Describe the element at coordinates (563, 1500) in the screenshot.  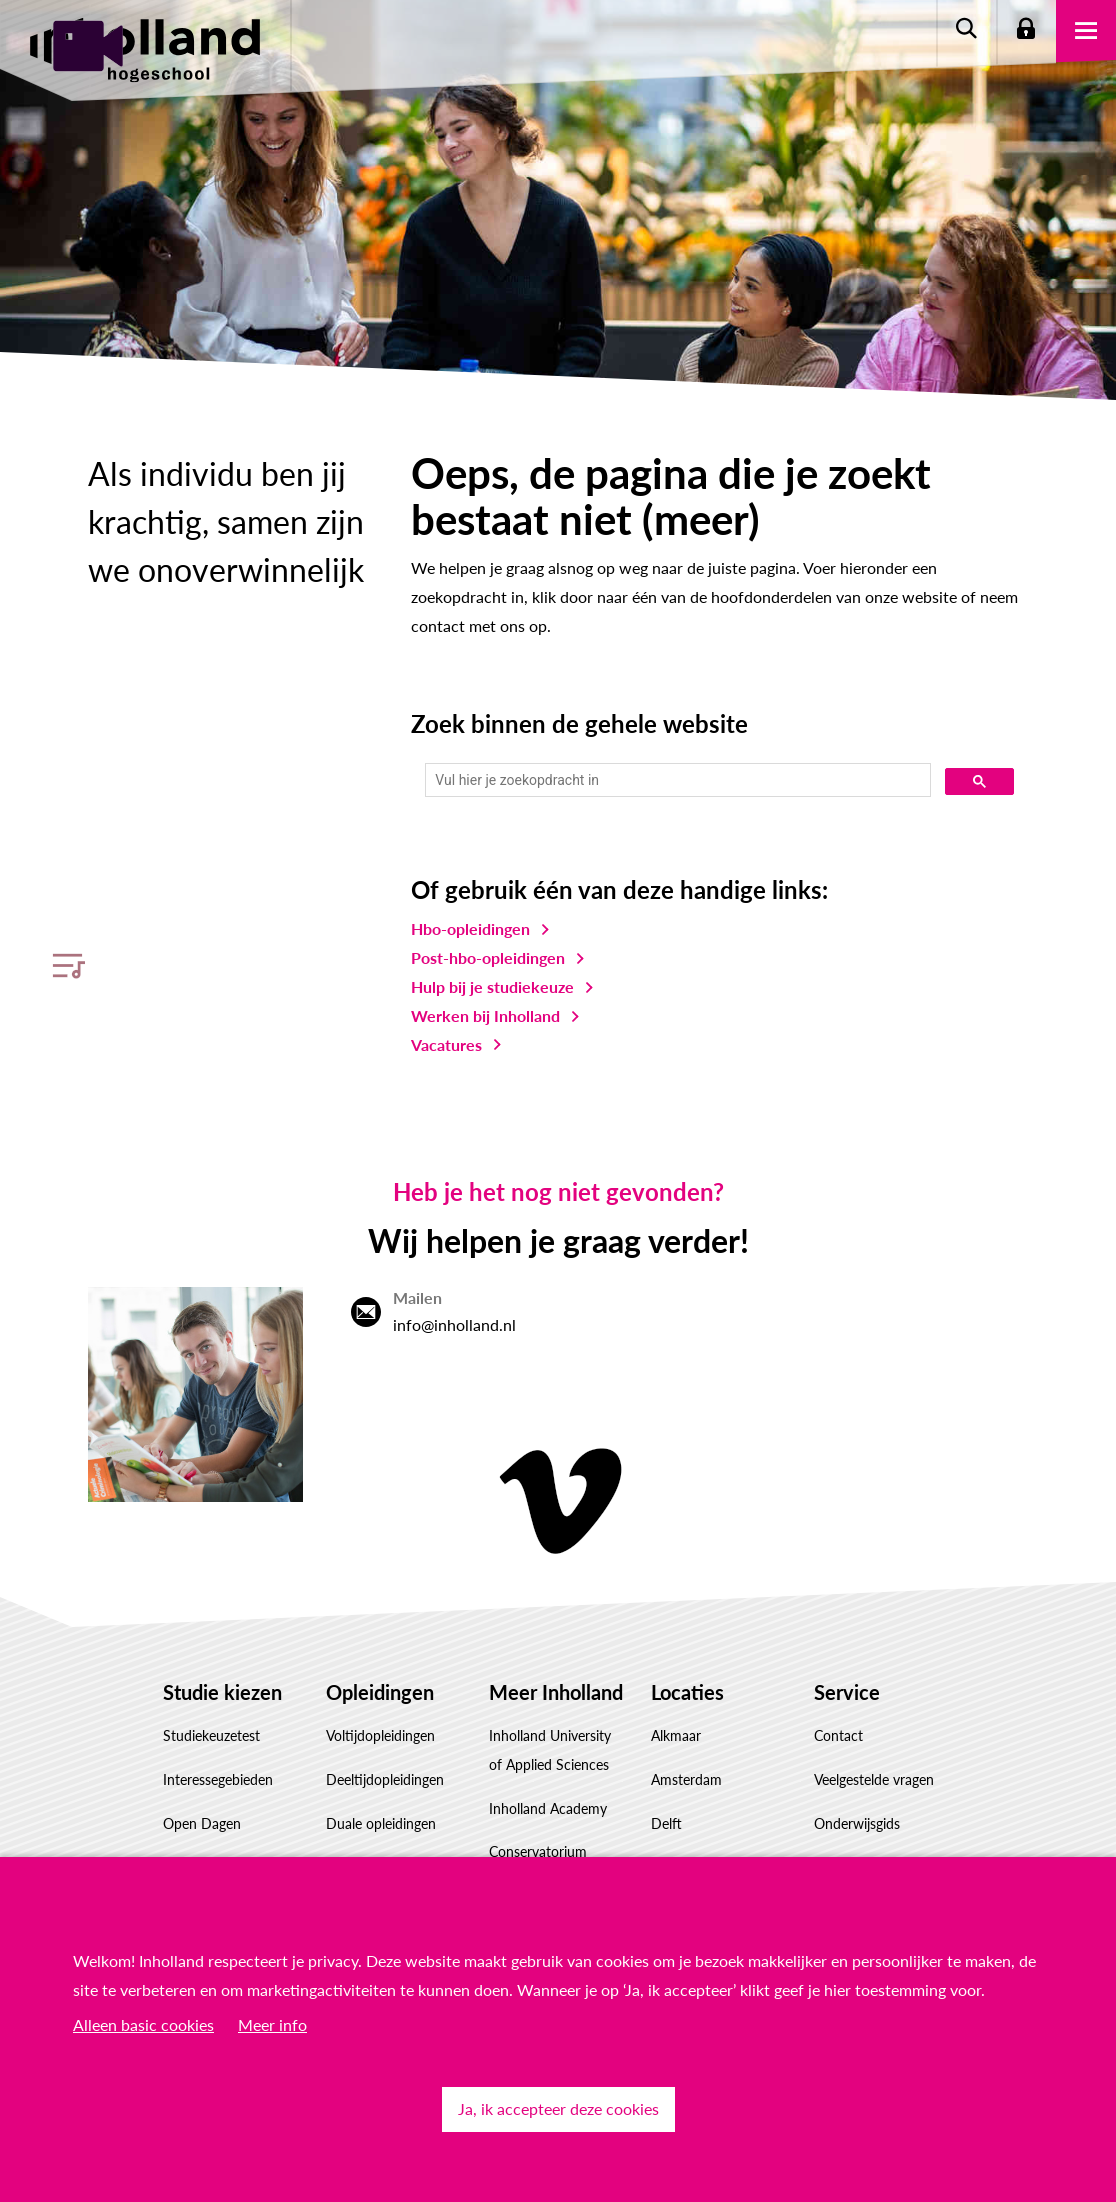
I see `open the Vimeo app` at that location.